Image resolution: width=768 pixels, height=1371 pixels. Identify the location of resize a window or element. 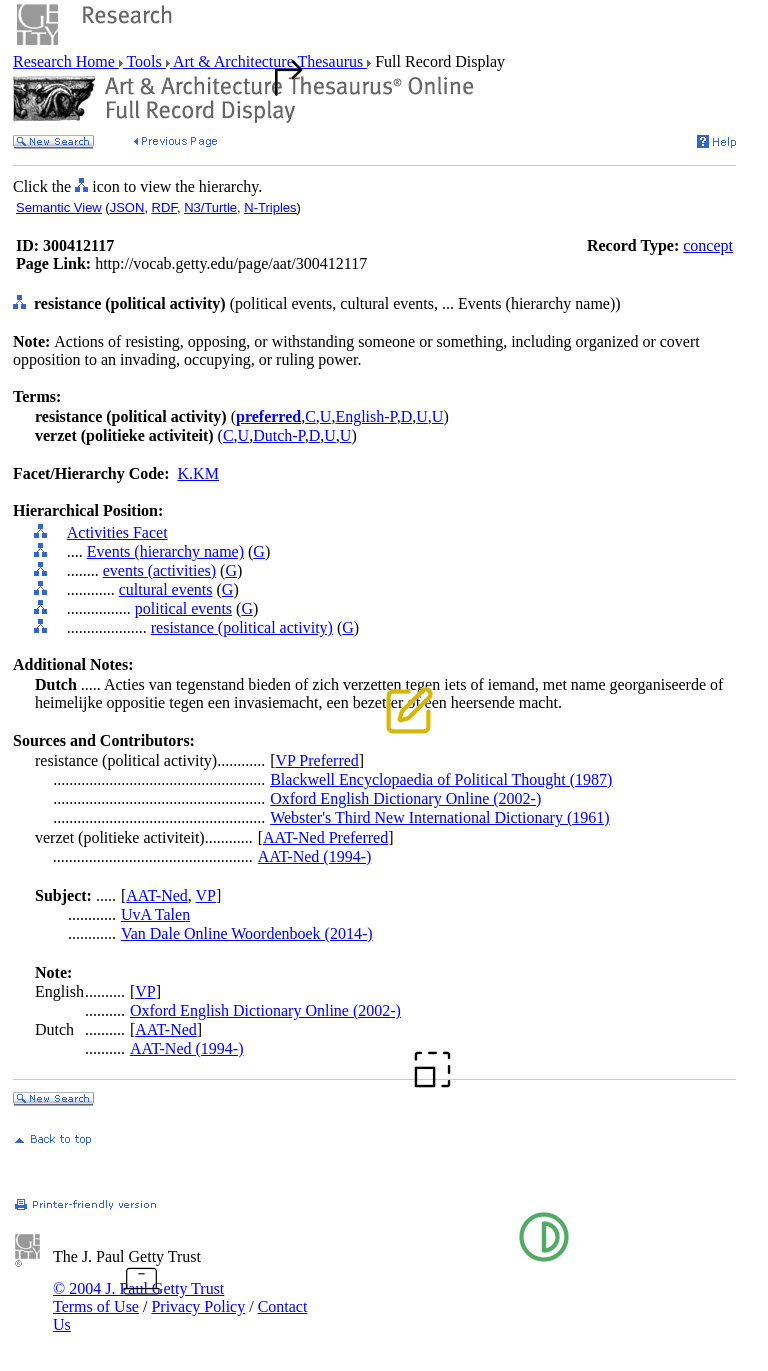
(432, 1069).